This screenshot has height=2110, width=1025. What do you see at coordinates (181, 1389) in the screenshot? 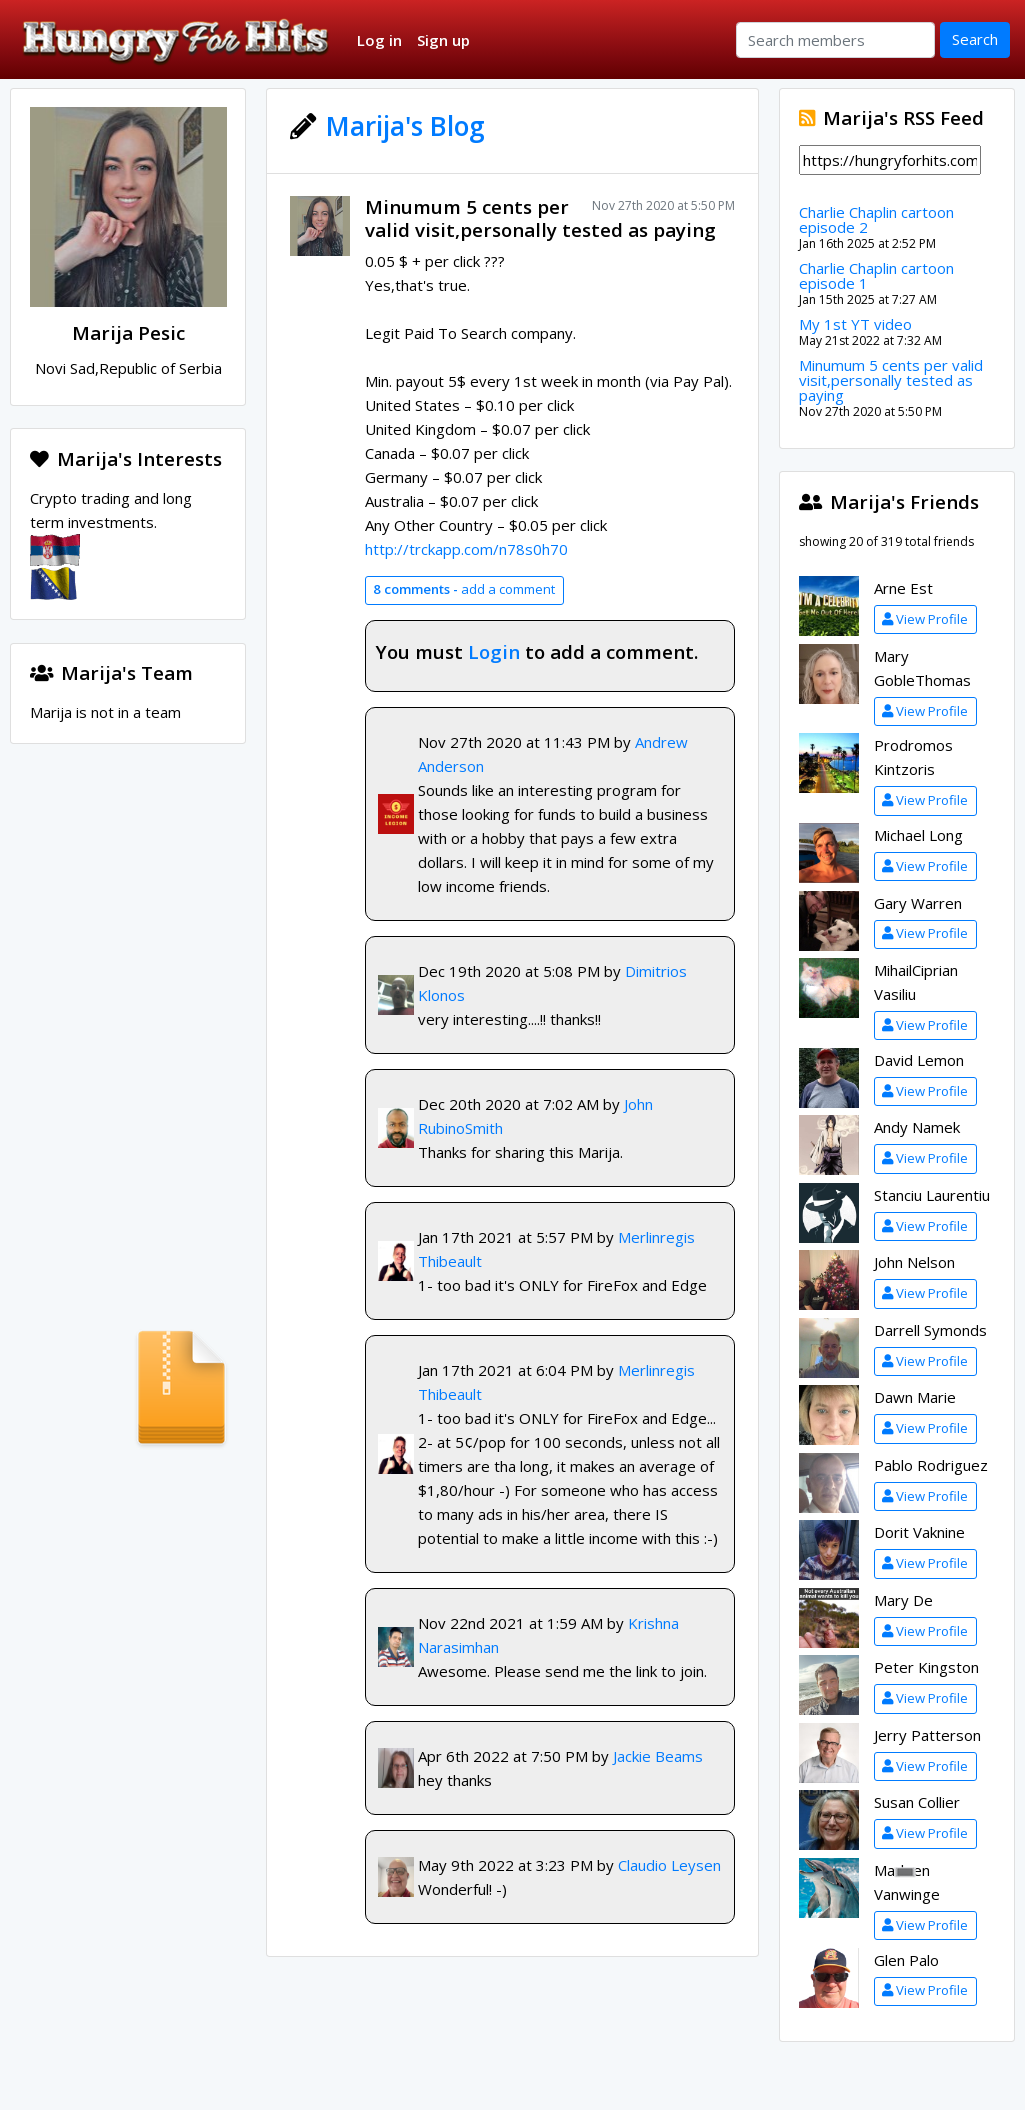
I see `a compressed package or archive file` at bounding box center [181, 1389].